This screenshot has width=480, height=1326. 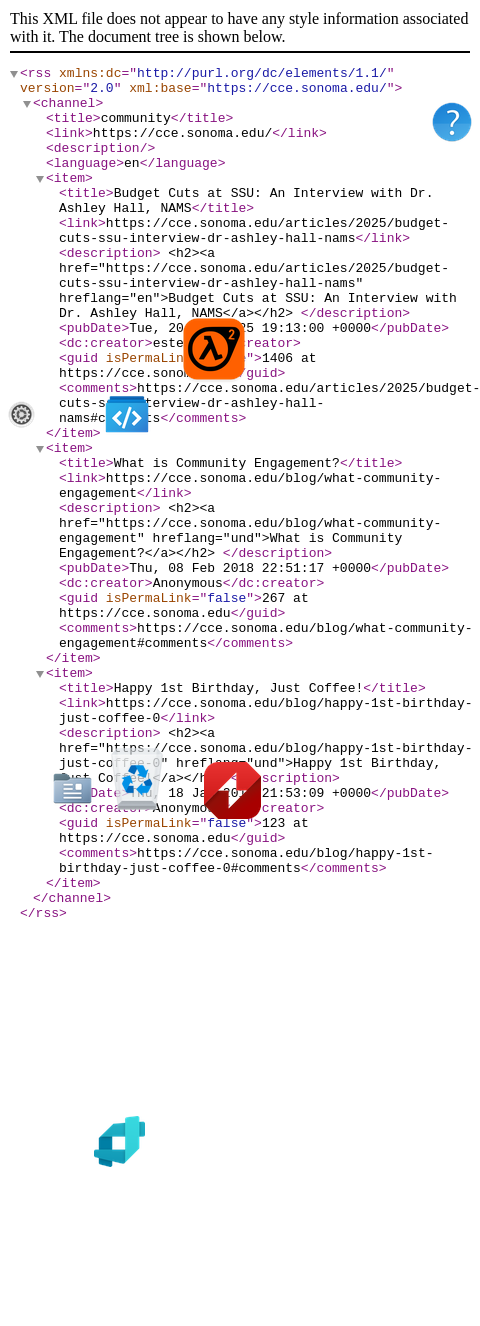 What do you see at coordinates (127, 415) in the screenshot?
I see `open xaml application` at bounding box center [127, 415].